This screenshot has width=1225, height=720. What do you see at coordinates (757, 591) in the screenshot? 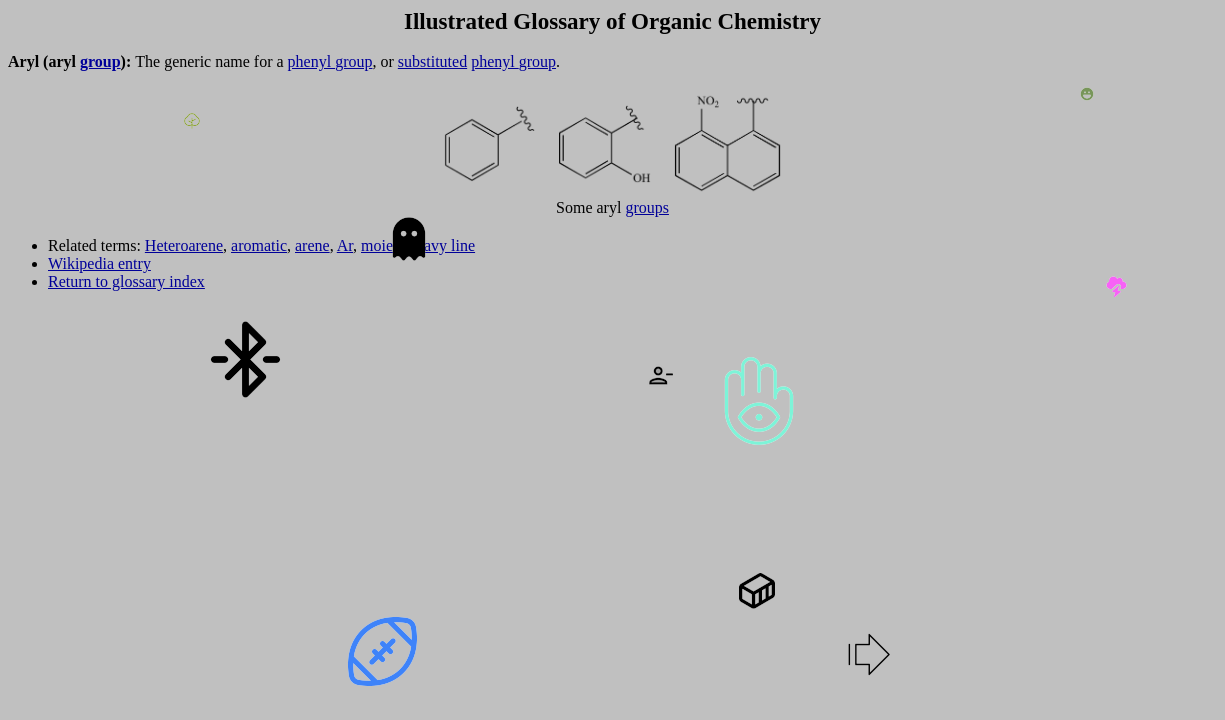
I see `view container or package details` at bounding box center [757, 591].